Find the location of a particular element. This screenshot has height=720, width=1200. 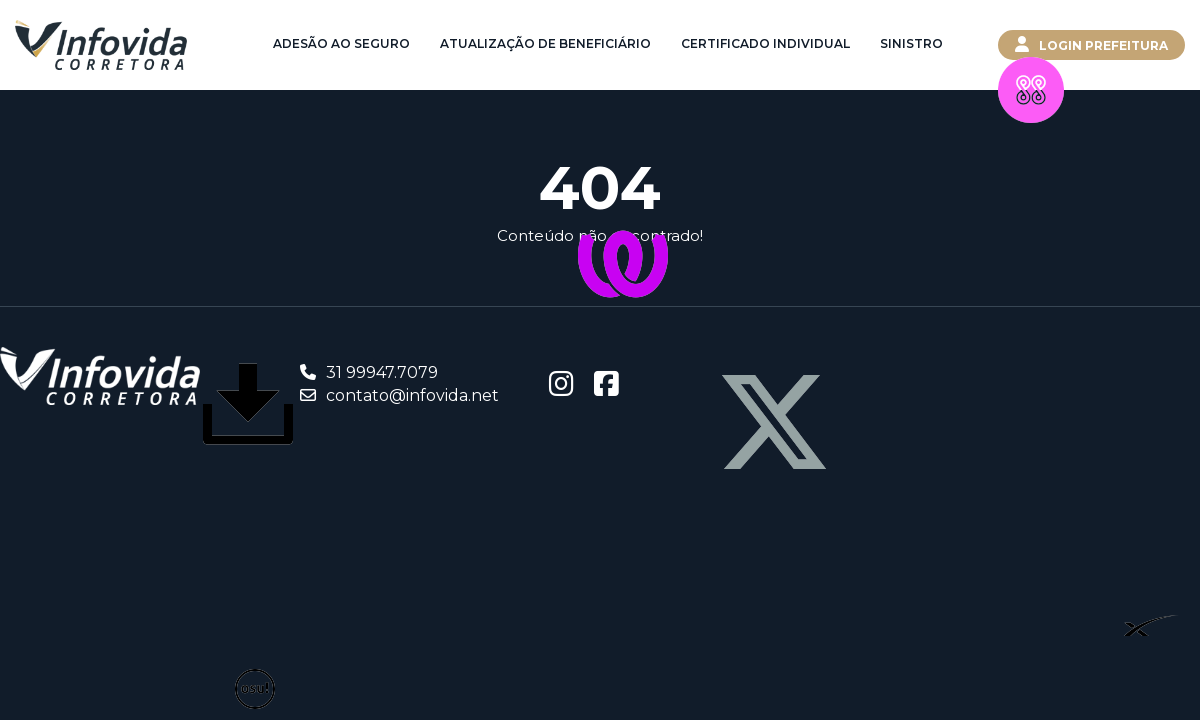

open osu! rhythm game is located at coordinates (255, 689).